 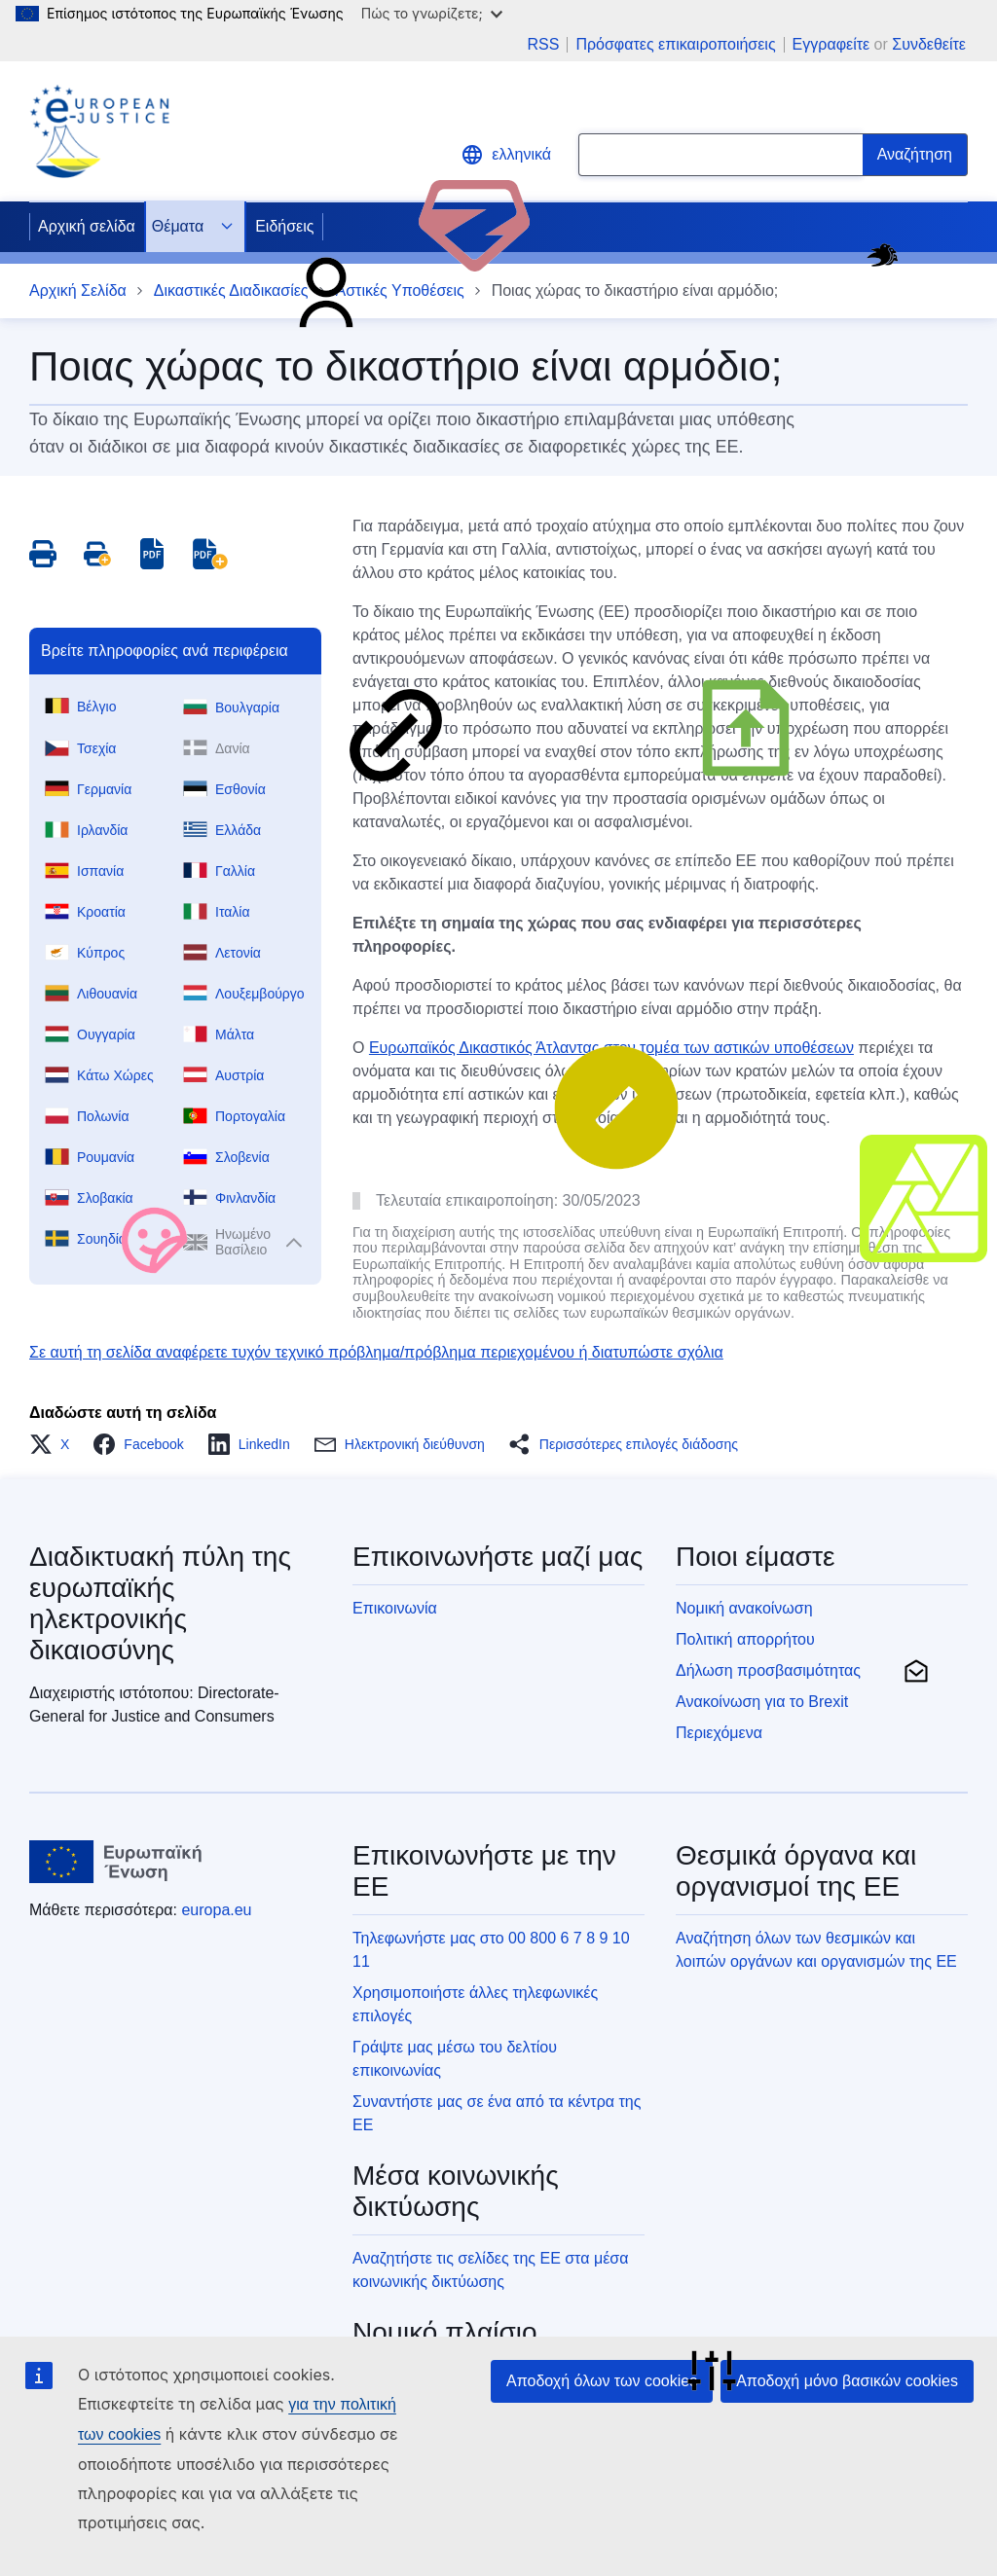 What do you see at coordinates (616, 1107) in the screenshot?
I see `access compass or navigation features` at bounding box center [616, 1107].